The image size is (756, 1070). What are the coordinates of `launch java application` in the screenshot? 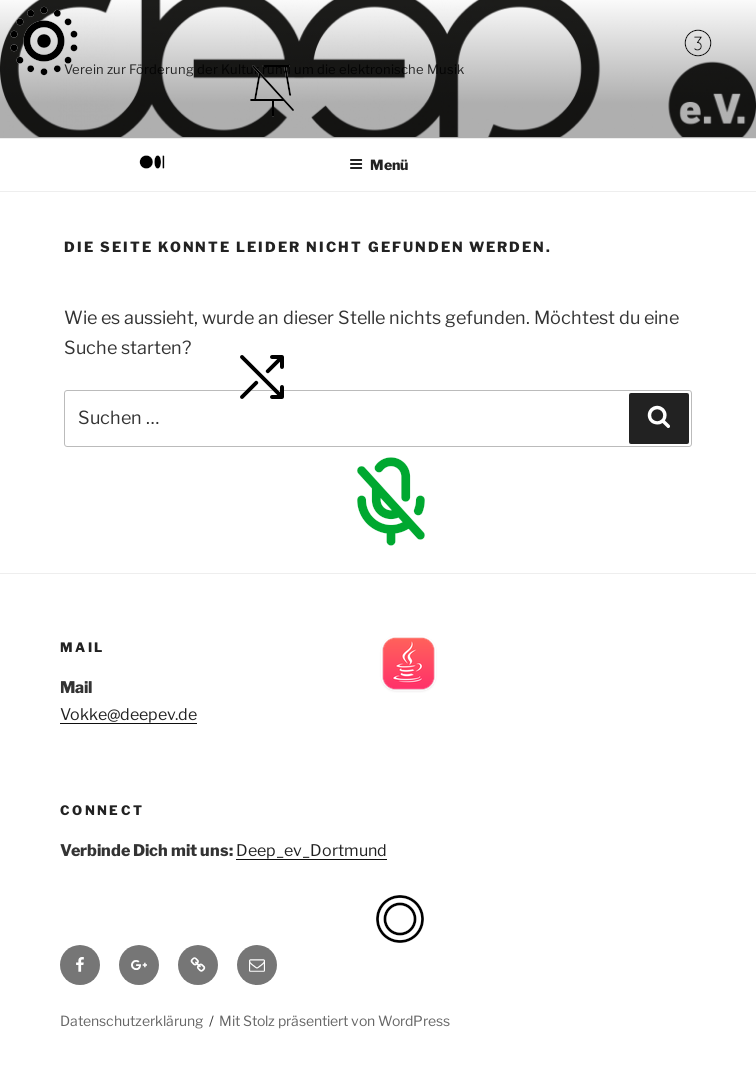 It's located at (408, 663).